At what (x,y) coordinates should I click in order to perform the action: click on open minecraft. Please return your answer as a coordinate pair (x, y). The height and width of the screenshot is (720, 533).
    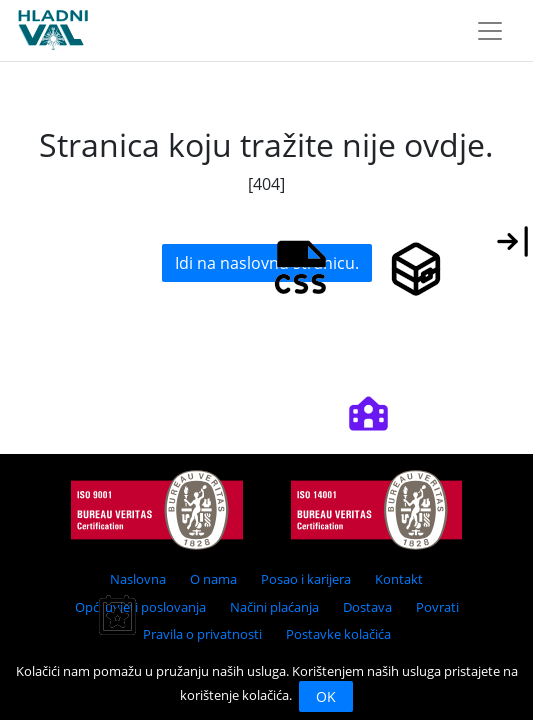
    Looking at the image, I should click on (416, 269).